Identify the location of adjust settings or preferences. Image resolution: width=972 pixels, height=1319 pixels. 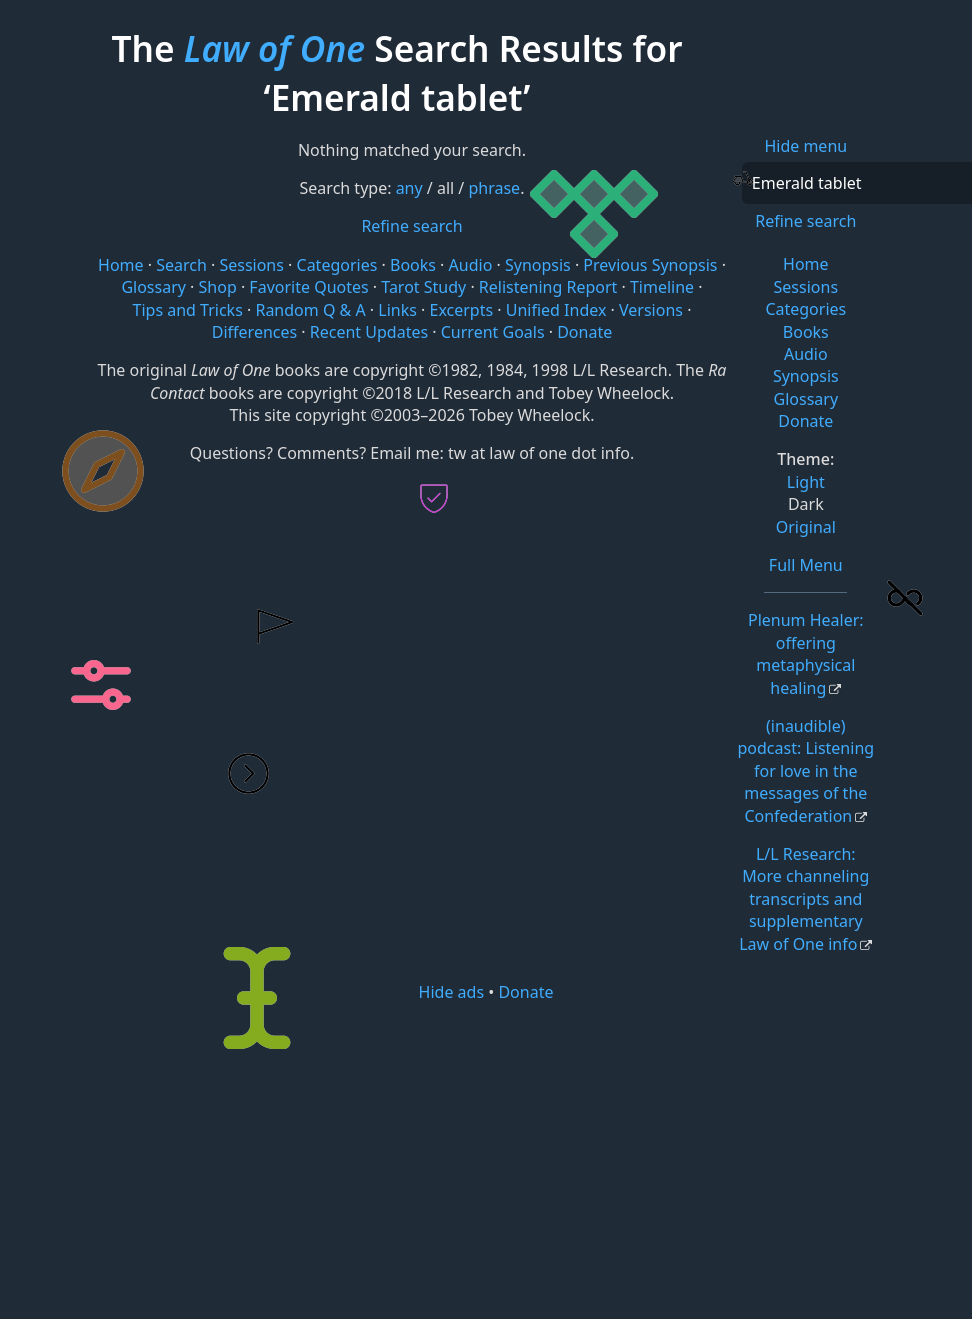
(101, 685).